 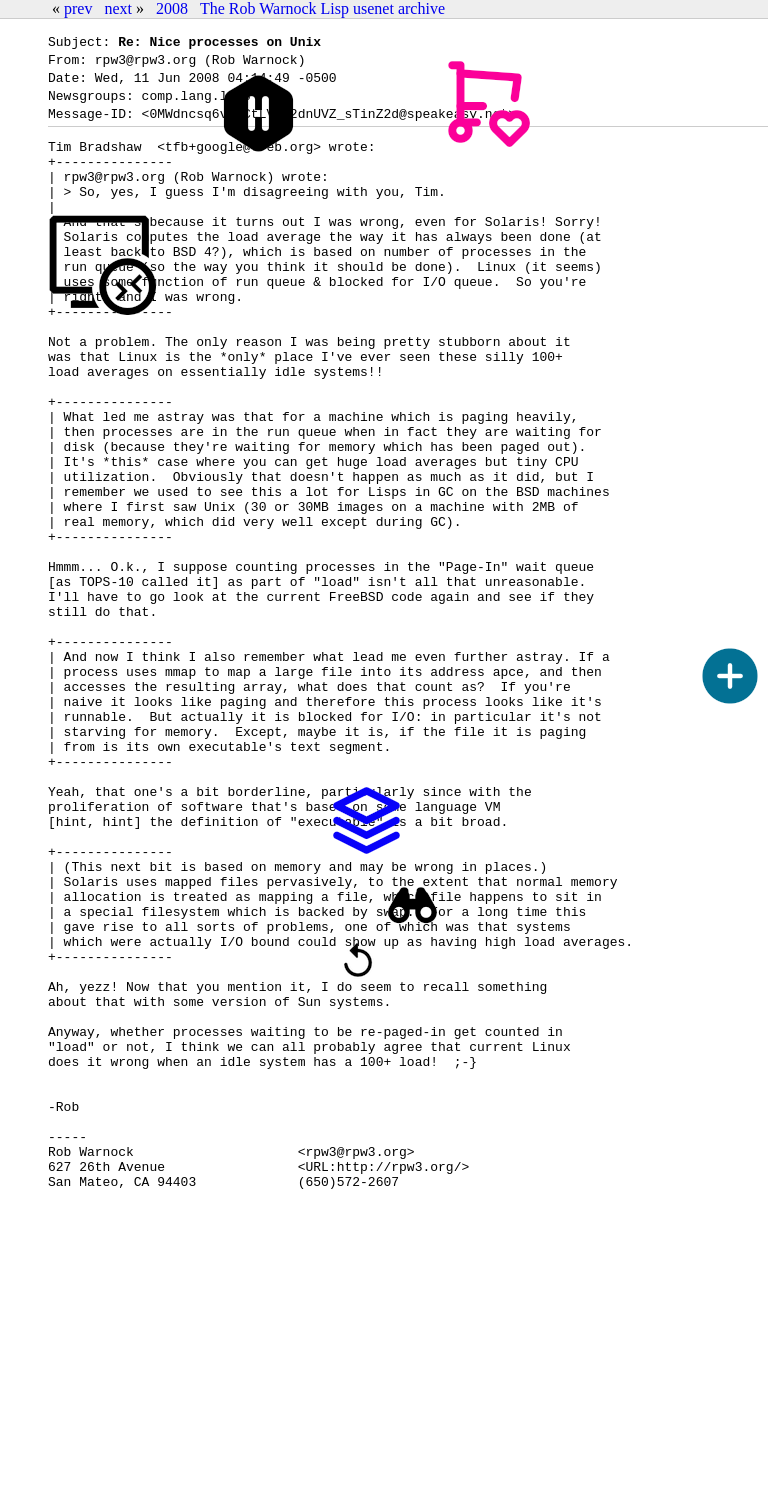 What do you see at coordinates (730, 676) in the screenshot?
I see `add a new item` at bounding box center [730, 676].